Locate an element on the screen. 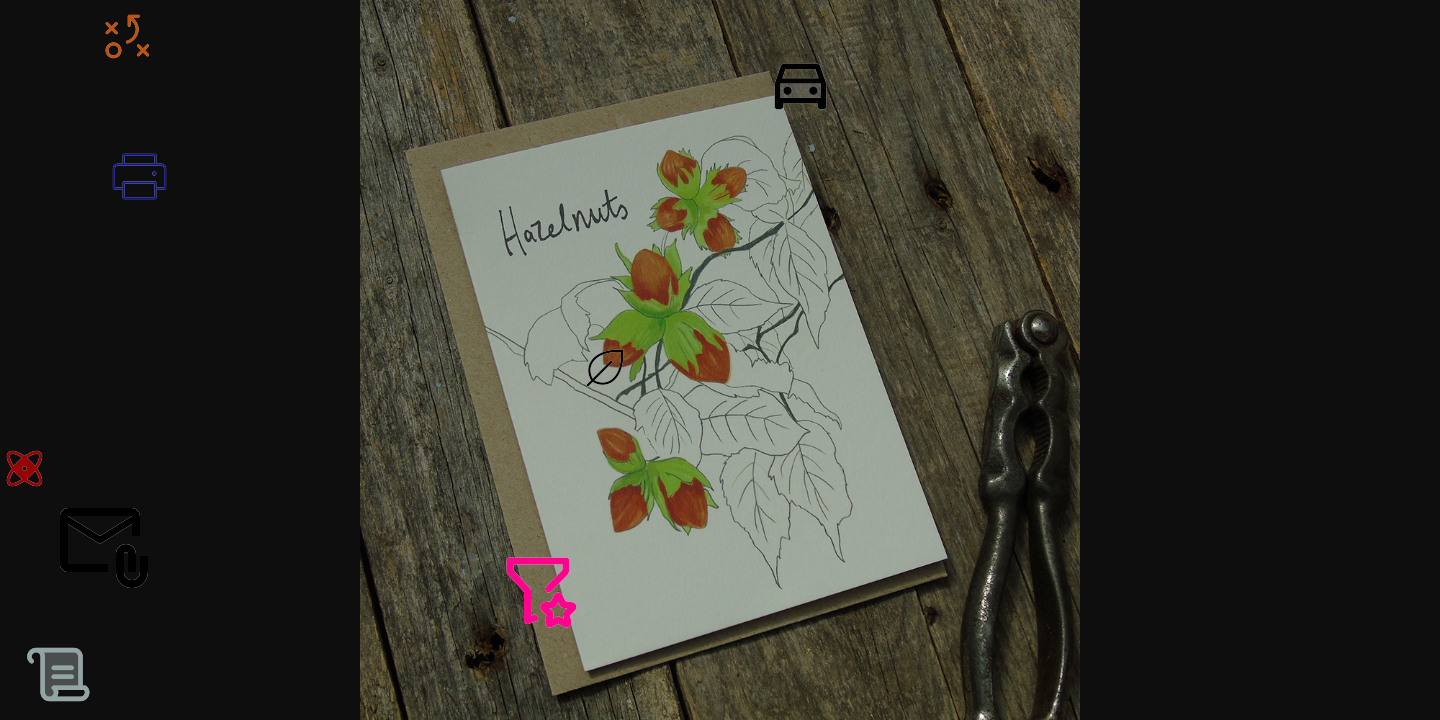 The image size is (1440, 720). get driving directions is located at coordinates (800, 83).